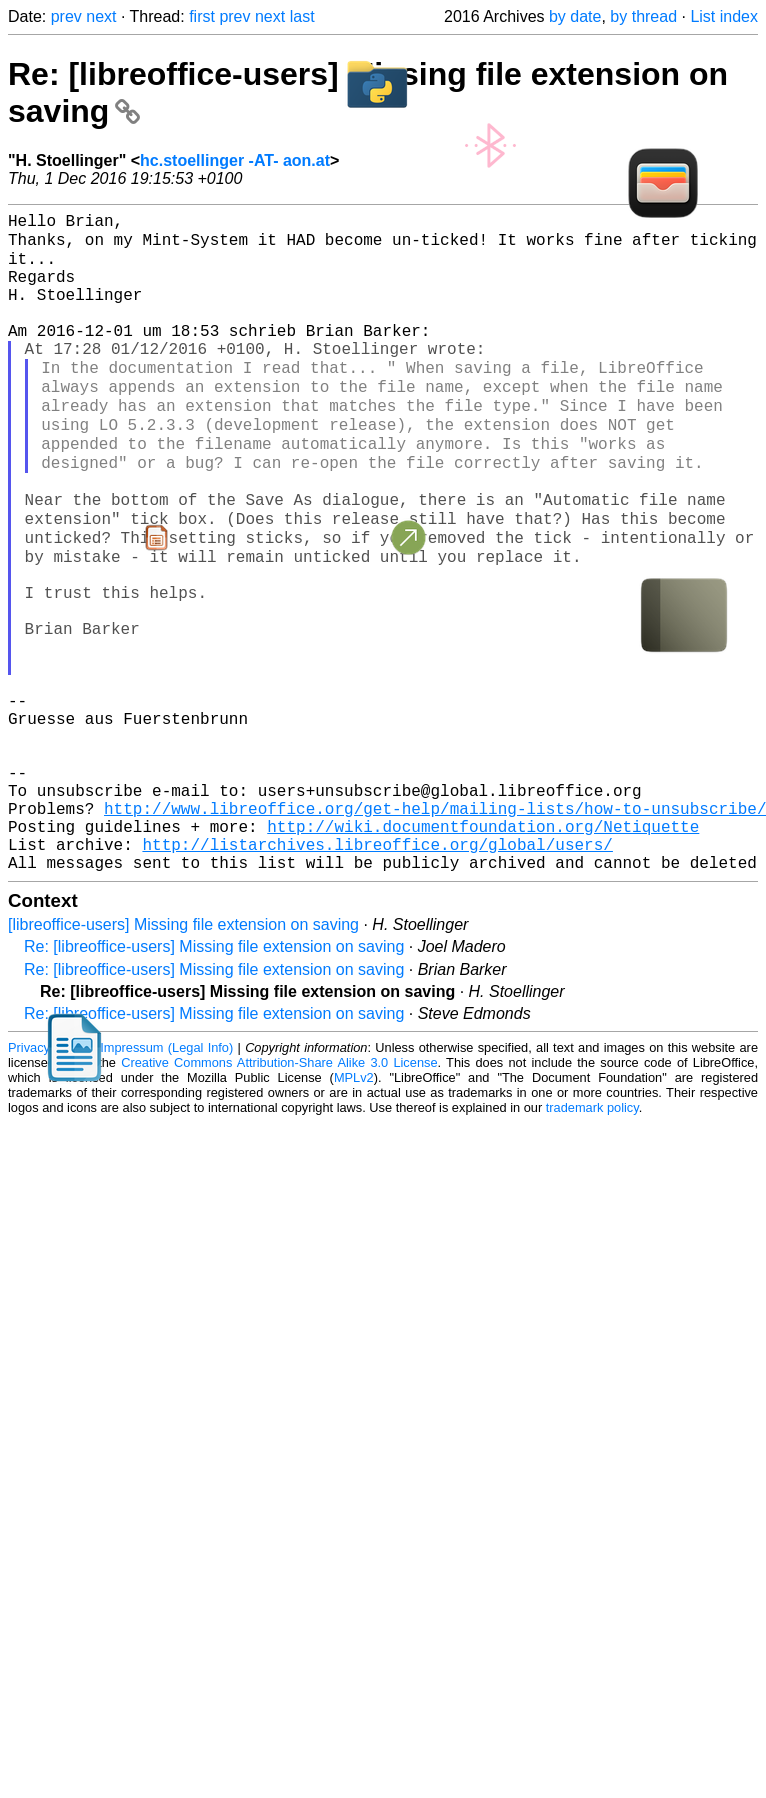 The height and width of the screenshot is (1798, 766). What do you see at coordinates (156, 537) in the screenshot?
I see `open a presentation template file` at bounding box center [156, 537].